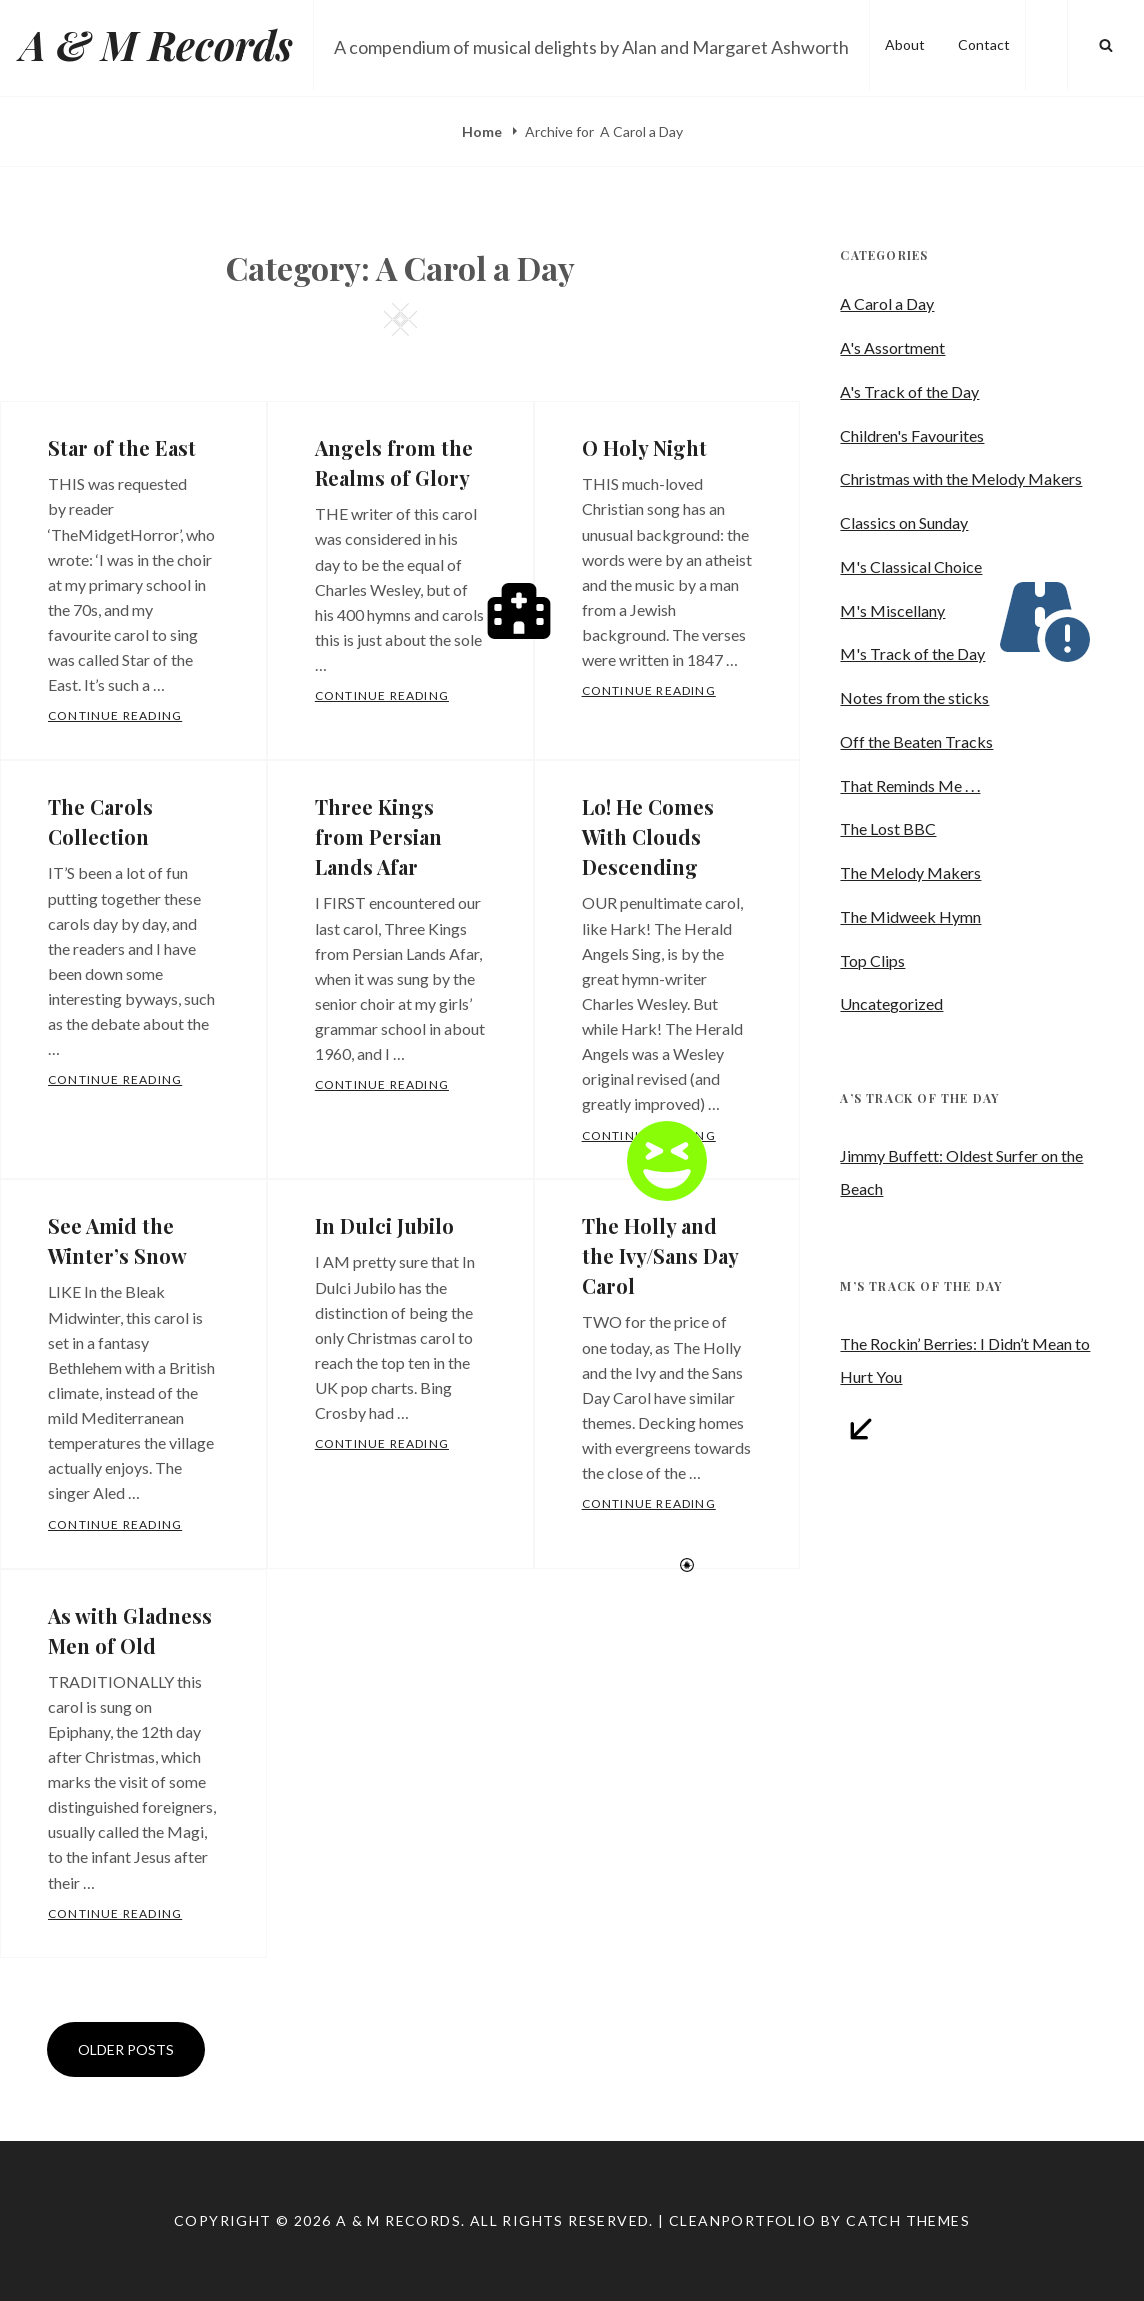 This screenshot has width=1144, height=2301. Describe the element at coordinates (519, 611) in the screenshot. I see `view nearby hospitals or medical facilities` at that location.